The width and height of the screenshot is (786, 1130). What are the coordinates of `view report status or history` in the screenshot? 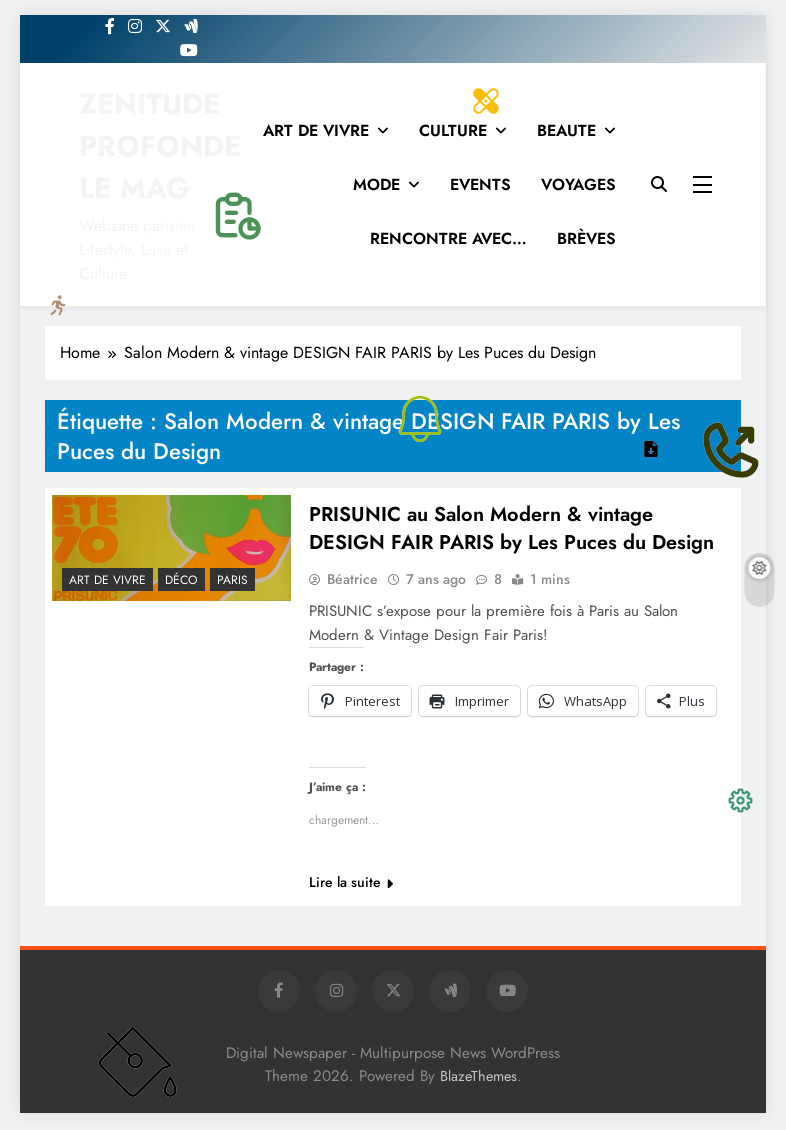 It's located at (236, 215).